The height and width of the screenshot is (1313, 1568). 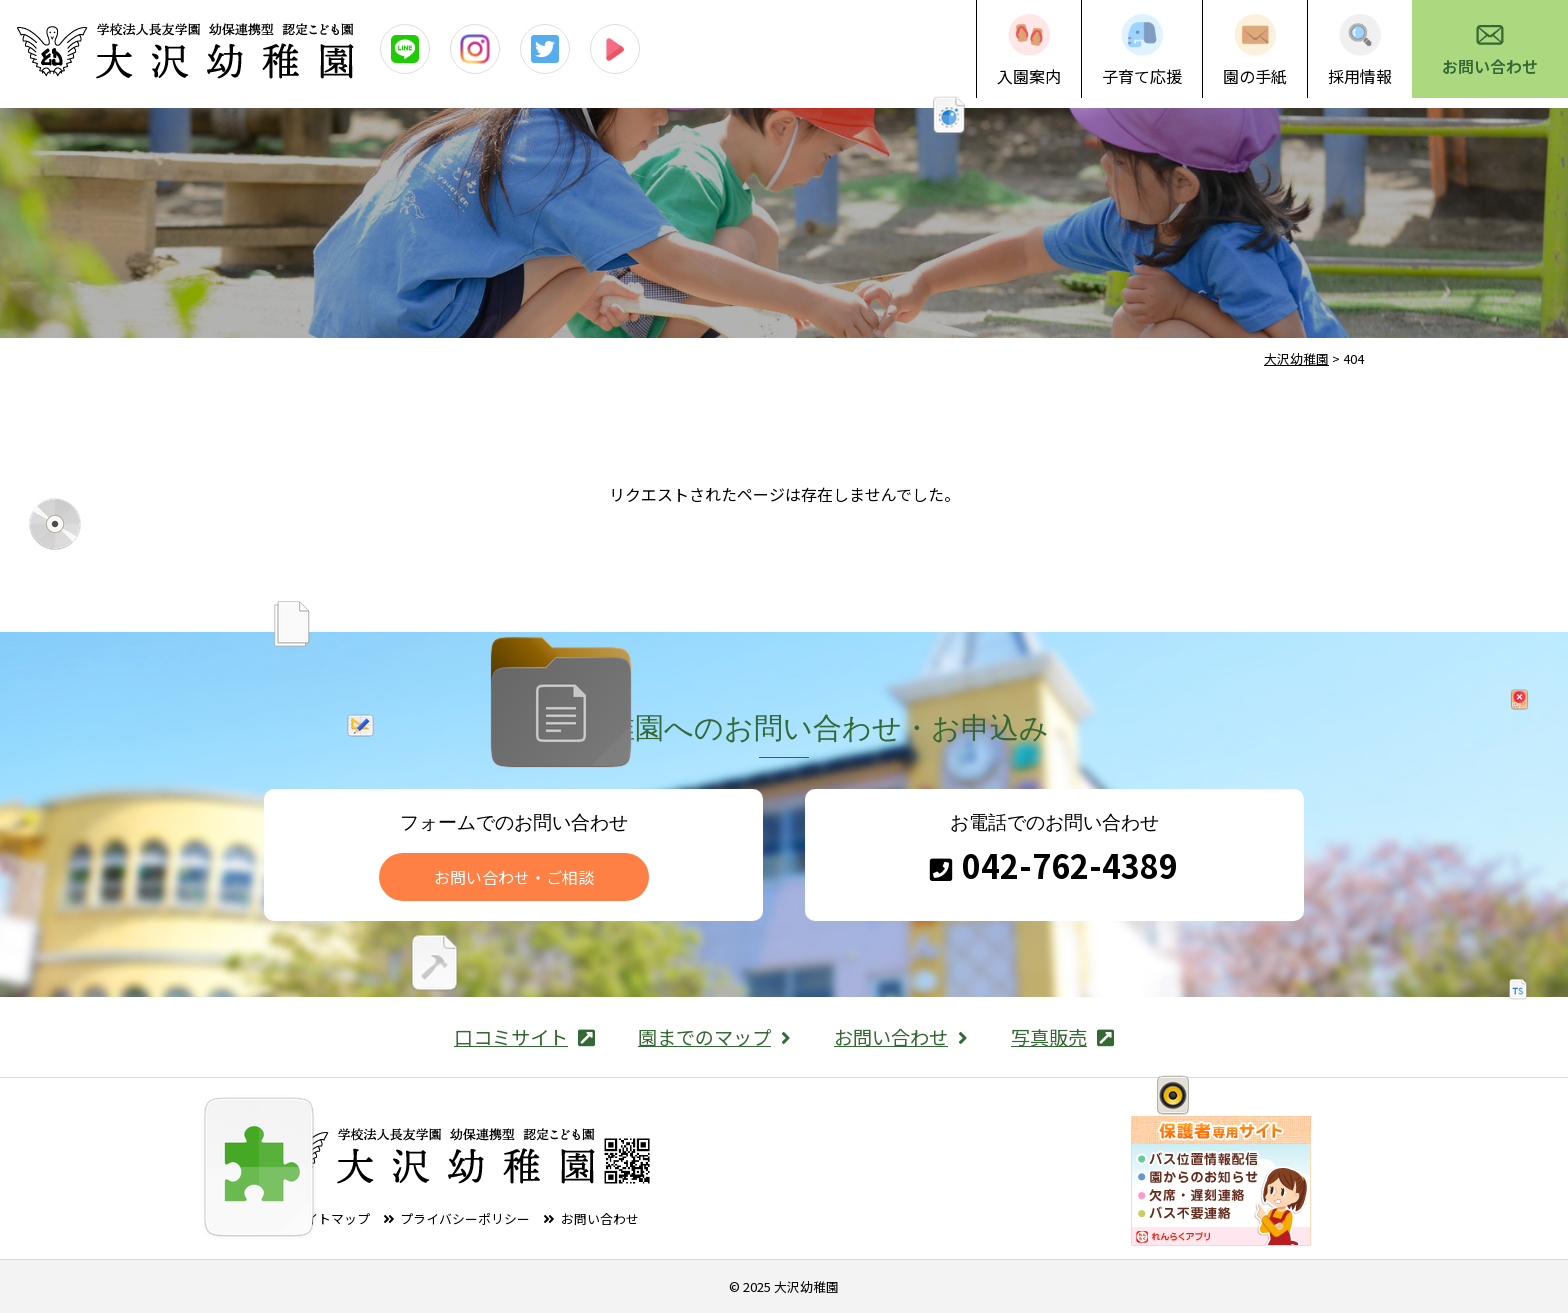 I want to click on a makefile used for building or compiling software, so click(x=434, y=962).